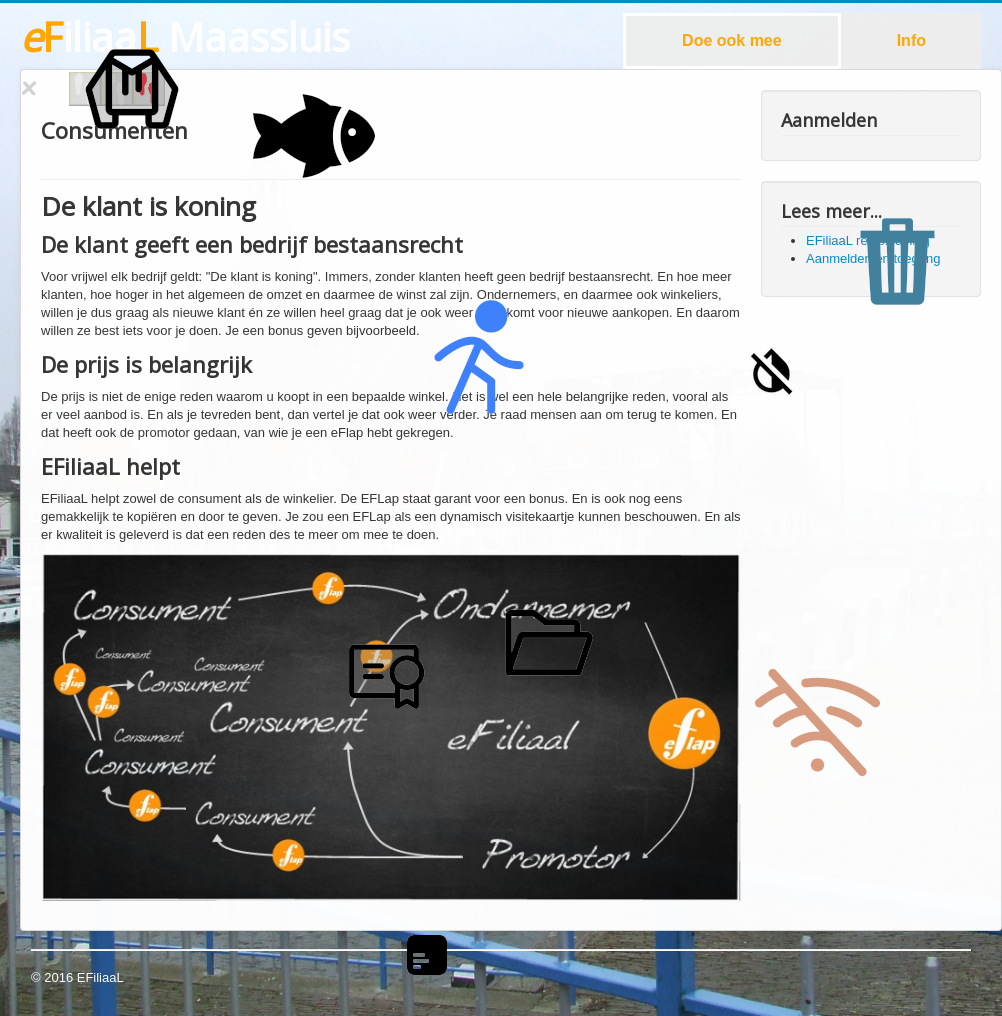 The image size is (1002, 1016). I want to click on view certification or credentials, so click(384, 674).